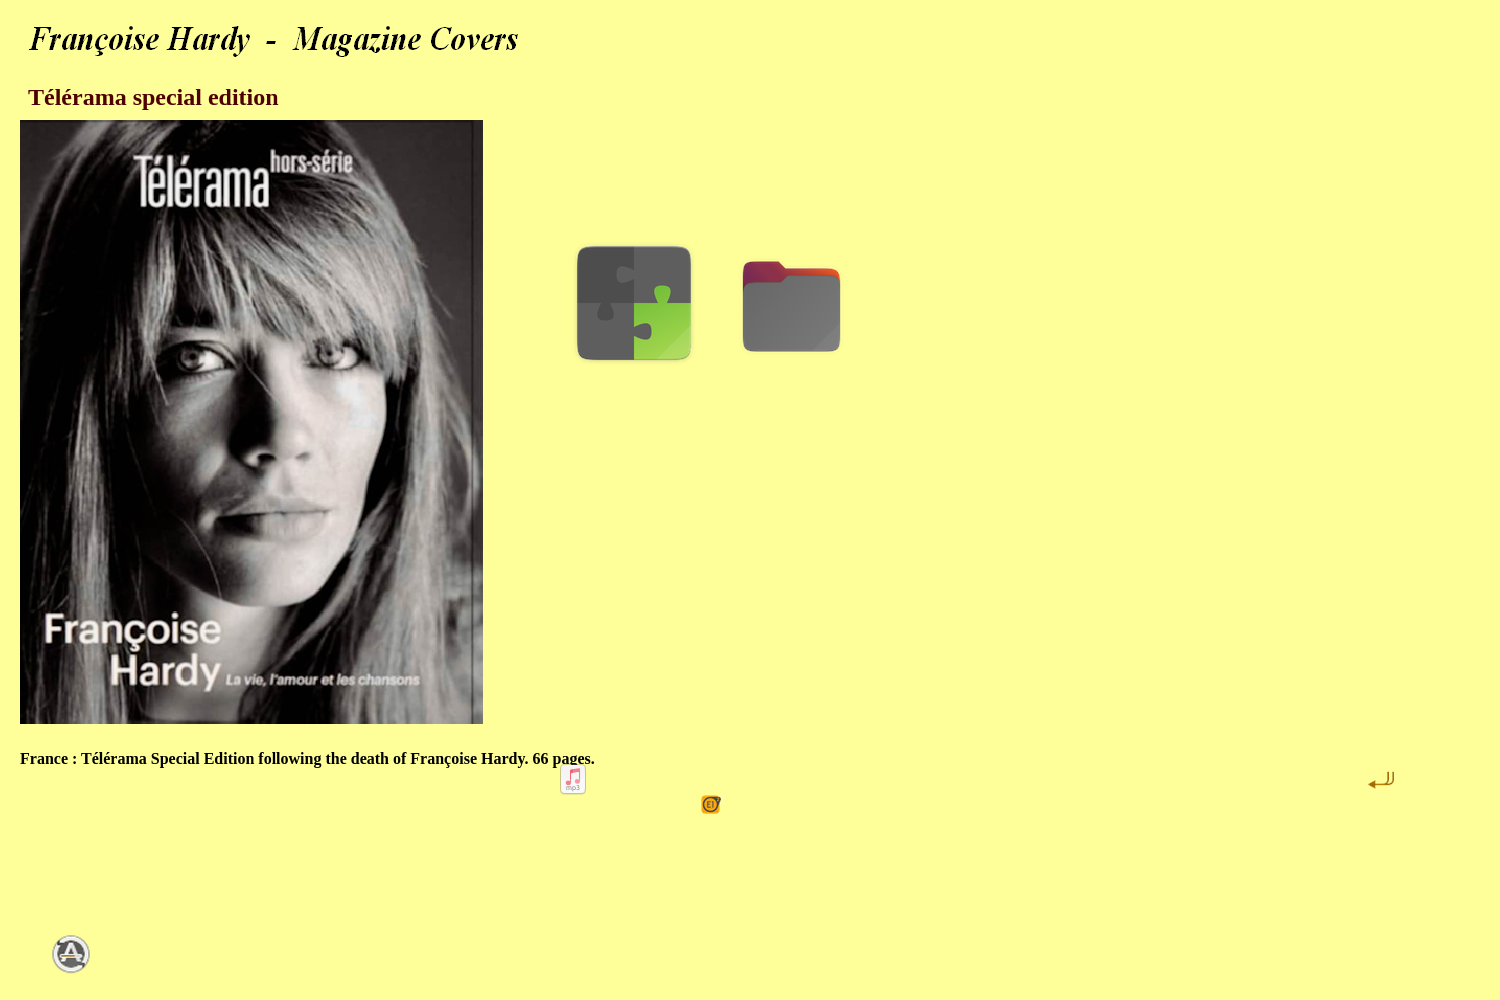 The width and height of the screenshot is (1500, 1000). What do you see at coordinates (634, 303) in the screenshot?
I see `open gnome shell extensions manager` at bounding box center [634, 303].